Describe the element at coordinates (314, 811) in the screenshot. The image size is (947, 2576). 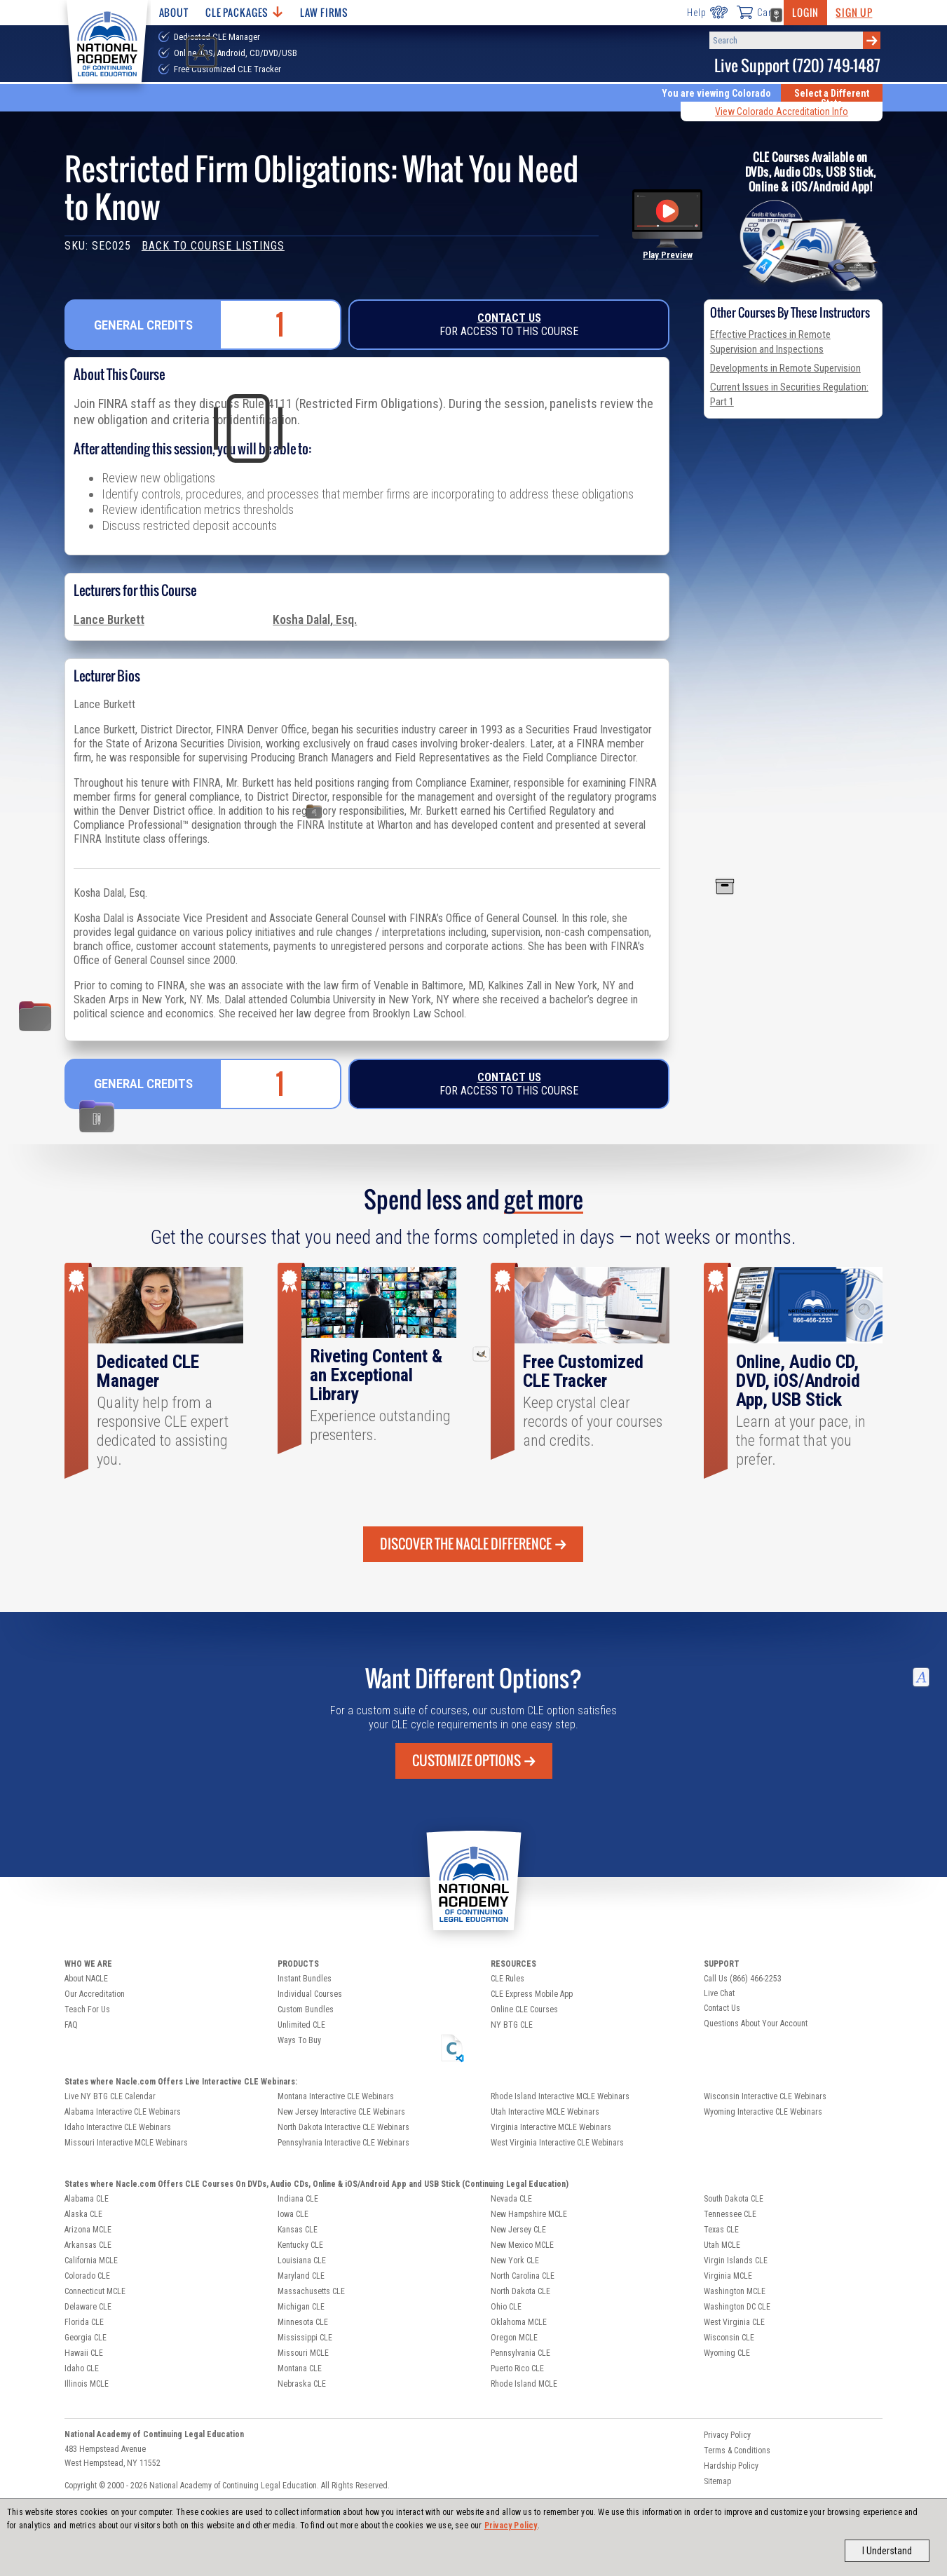
I see `open insync cloud sync folder` at that location.